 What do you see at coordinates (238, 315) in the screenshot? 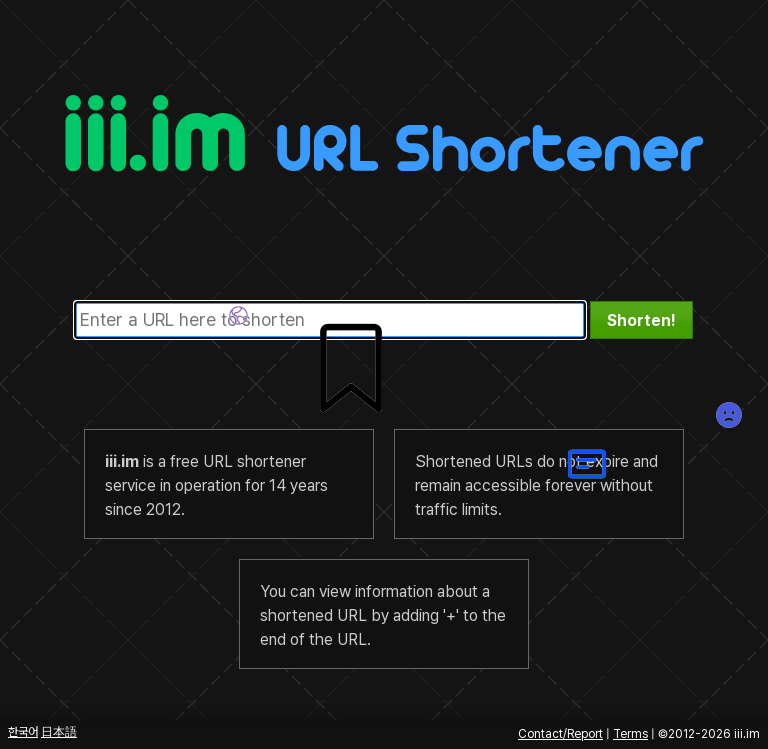
I see `switch to western hemisphere region` at bounding box center [238, 315].